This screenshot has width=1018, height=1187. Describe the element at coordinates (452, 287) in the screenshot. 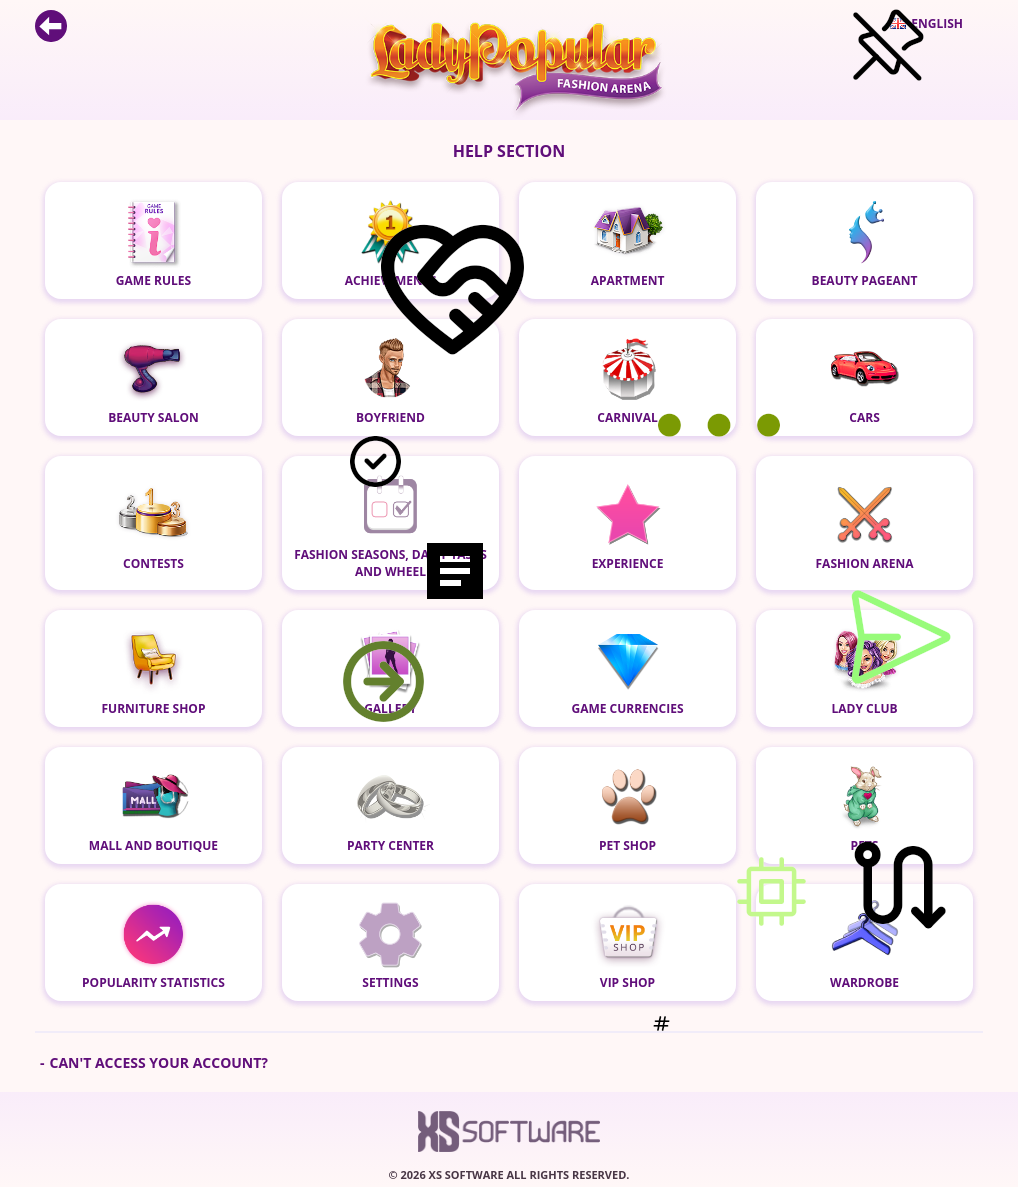

I see `view community code of conduct` at that location.